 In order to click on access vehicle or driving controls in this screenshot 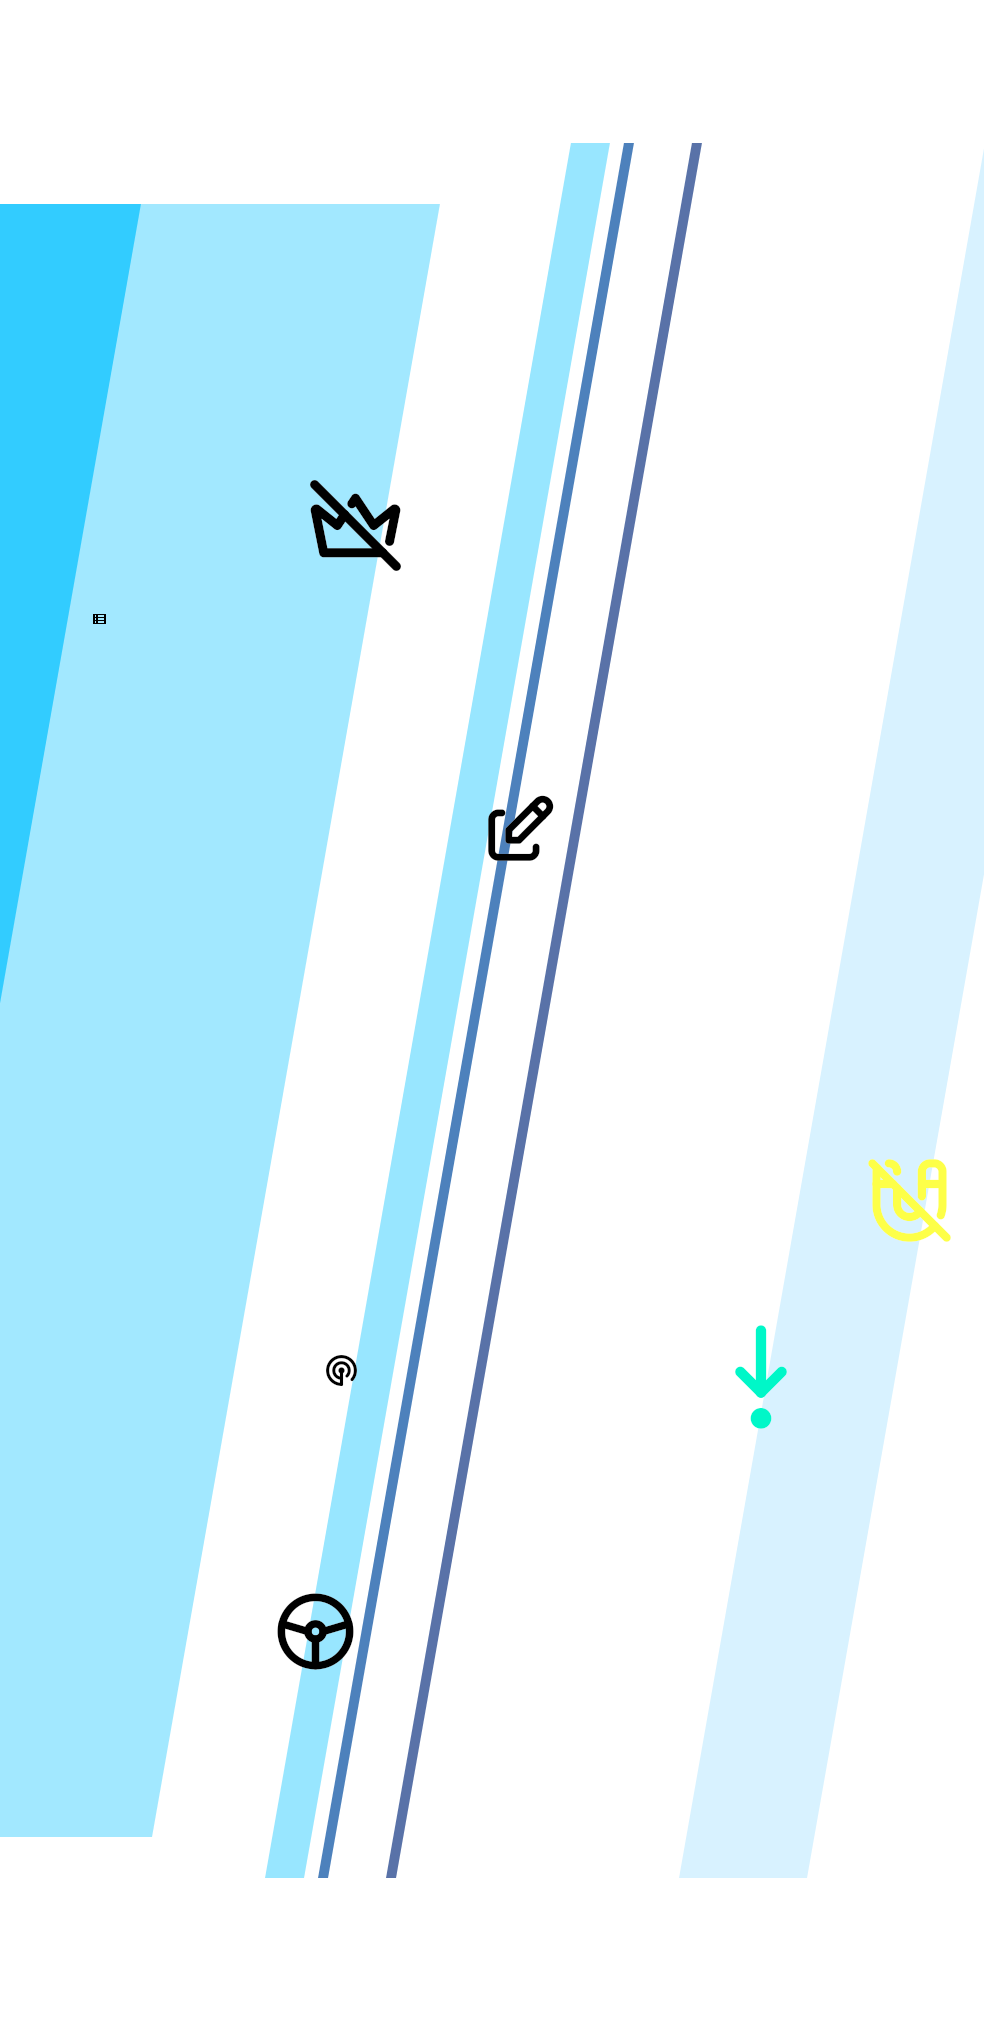, I will do `click(315, 1631)`.